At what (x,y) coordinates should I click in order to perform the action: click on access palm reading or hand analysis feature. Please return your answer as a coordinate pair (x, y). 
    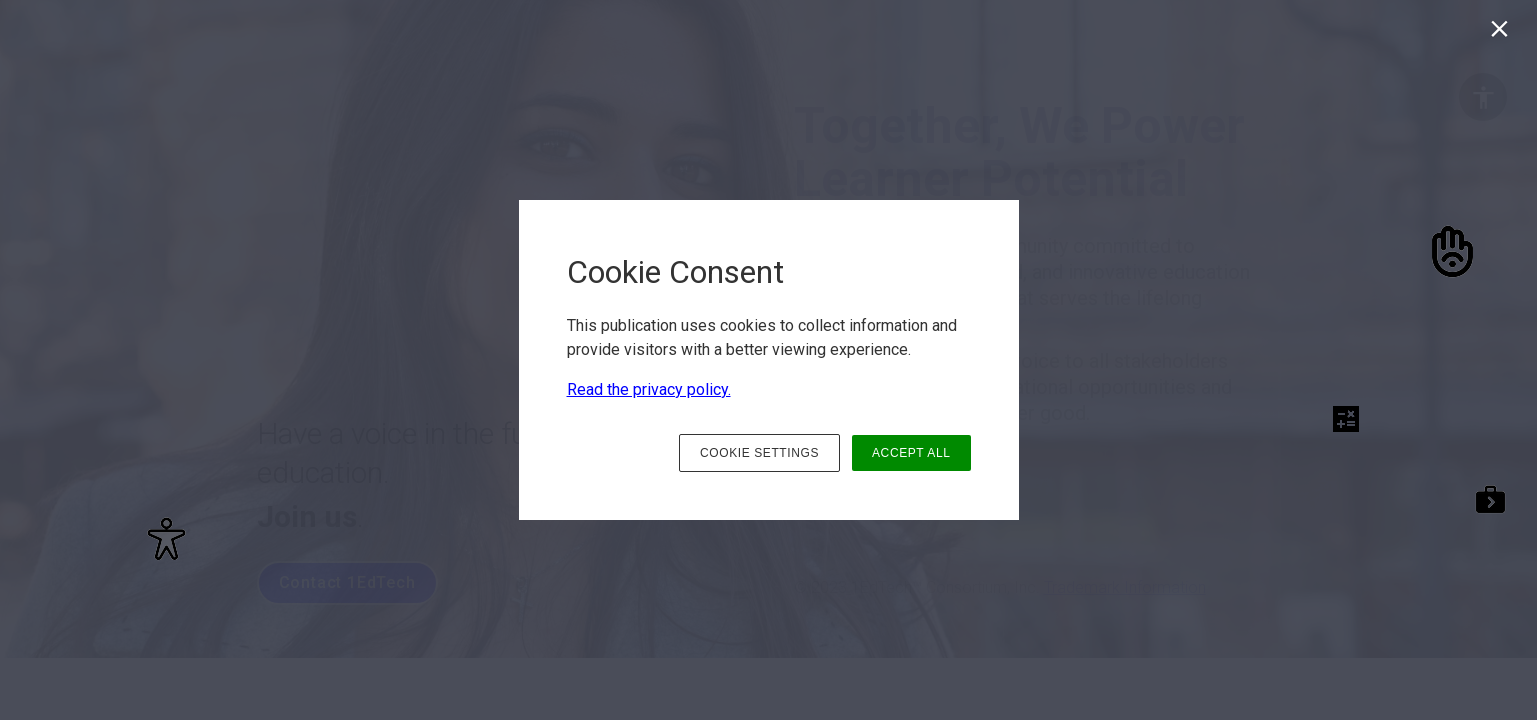
    Looking at the image, I should click on (1452, 251).